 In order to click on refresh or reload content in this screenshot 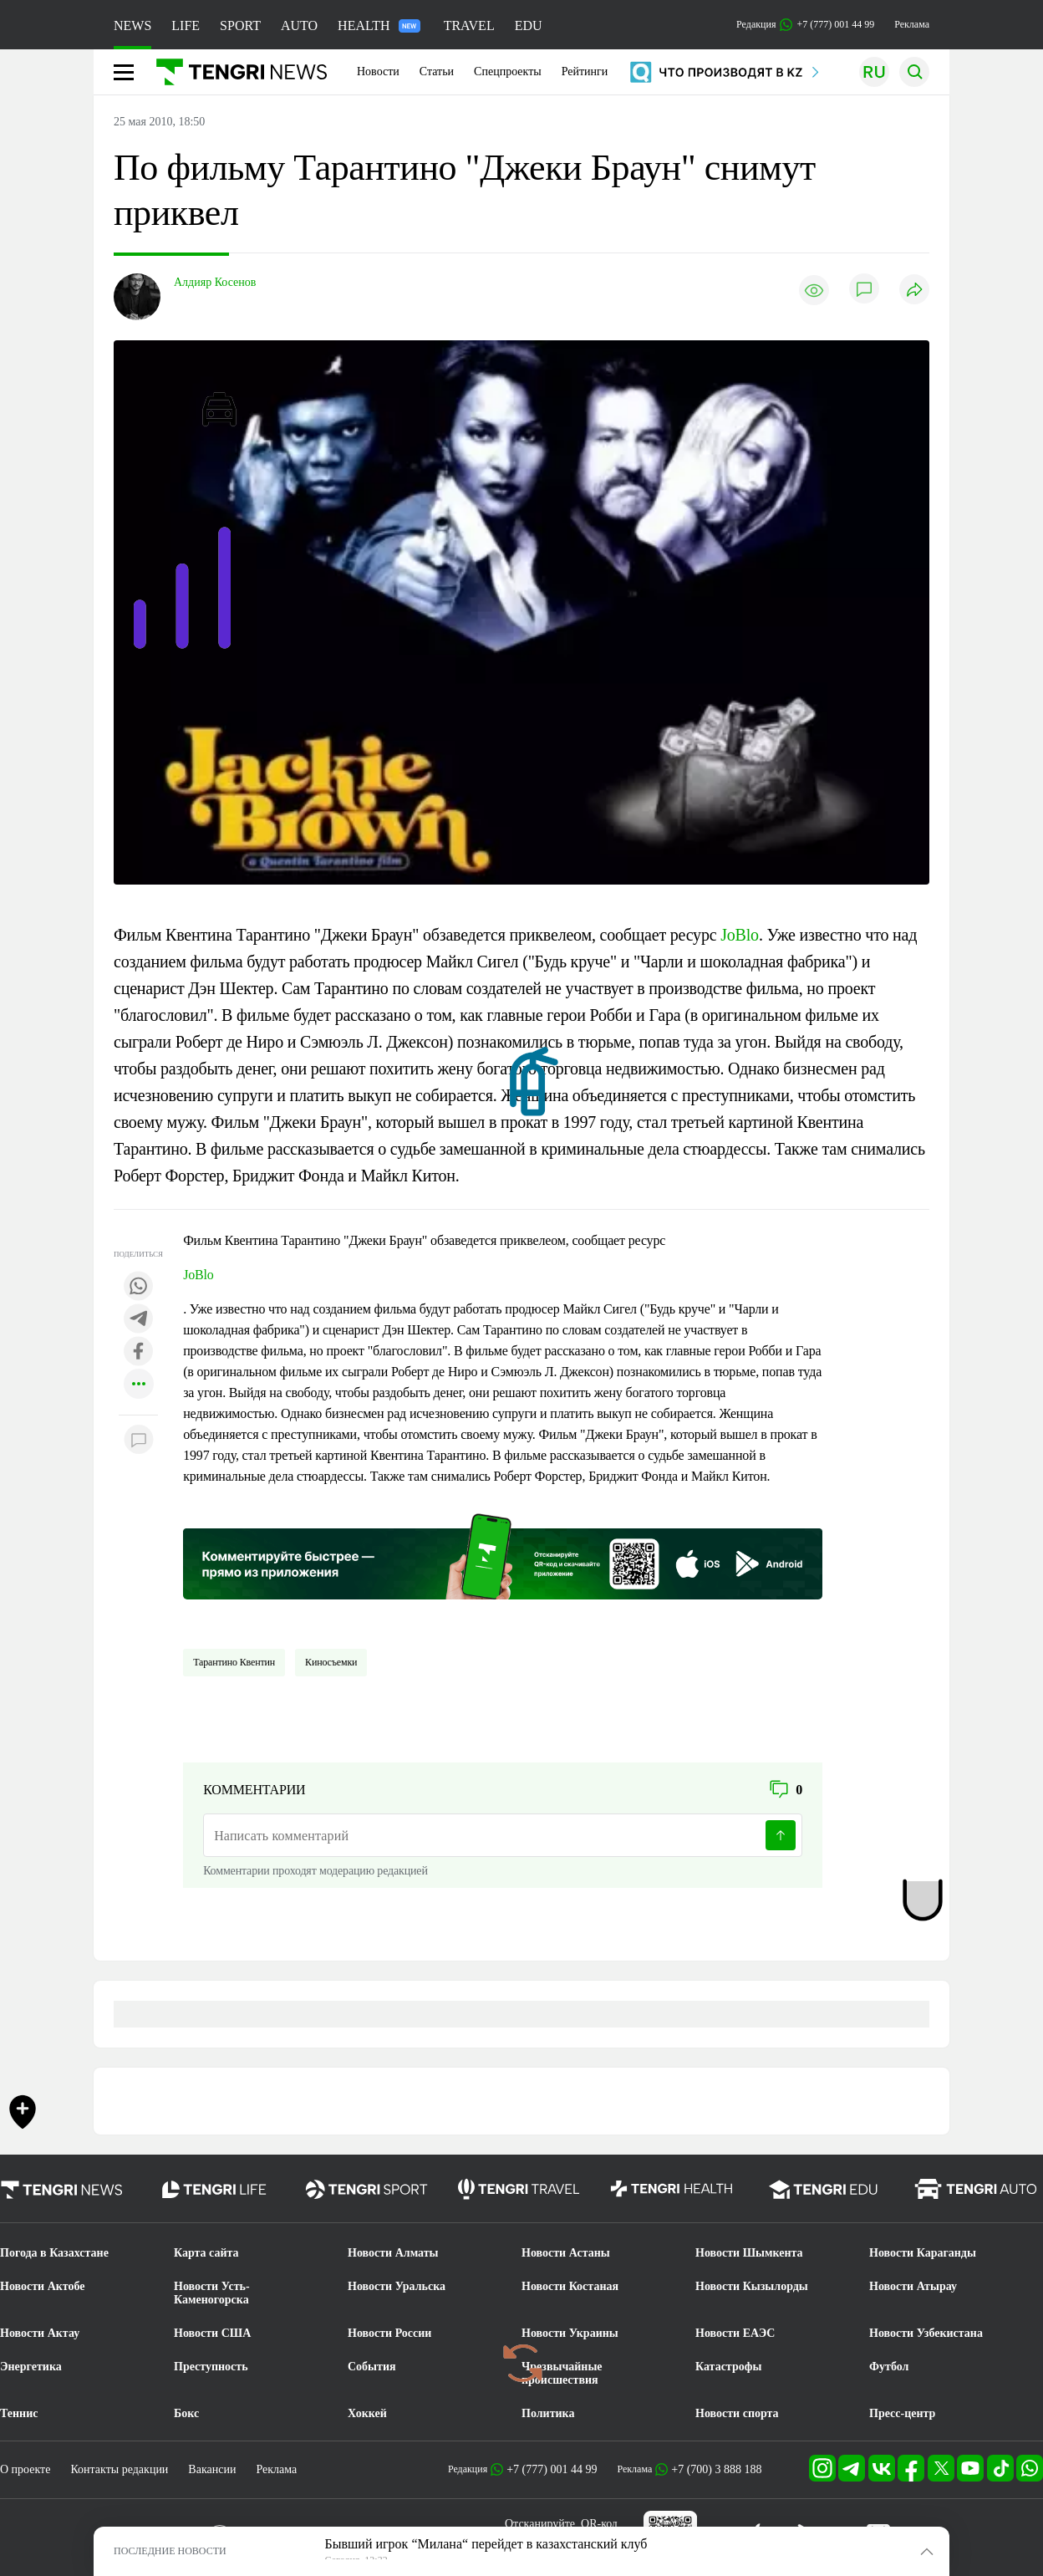, I will do `click(522, 2363)`.